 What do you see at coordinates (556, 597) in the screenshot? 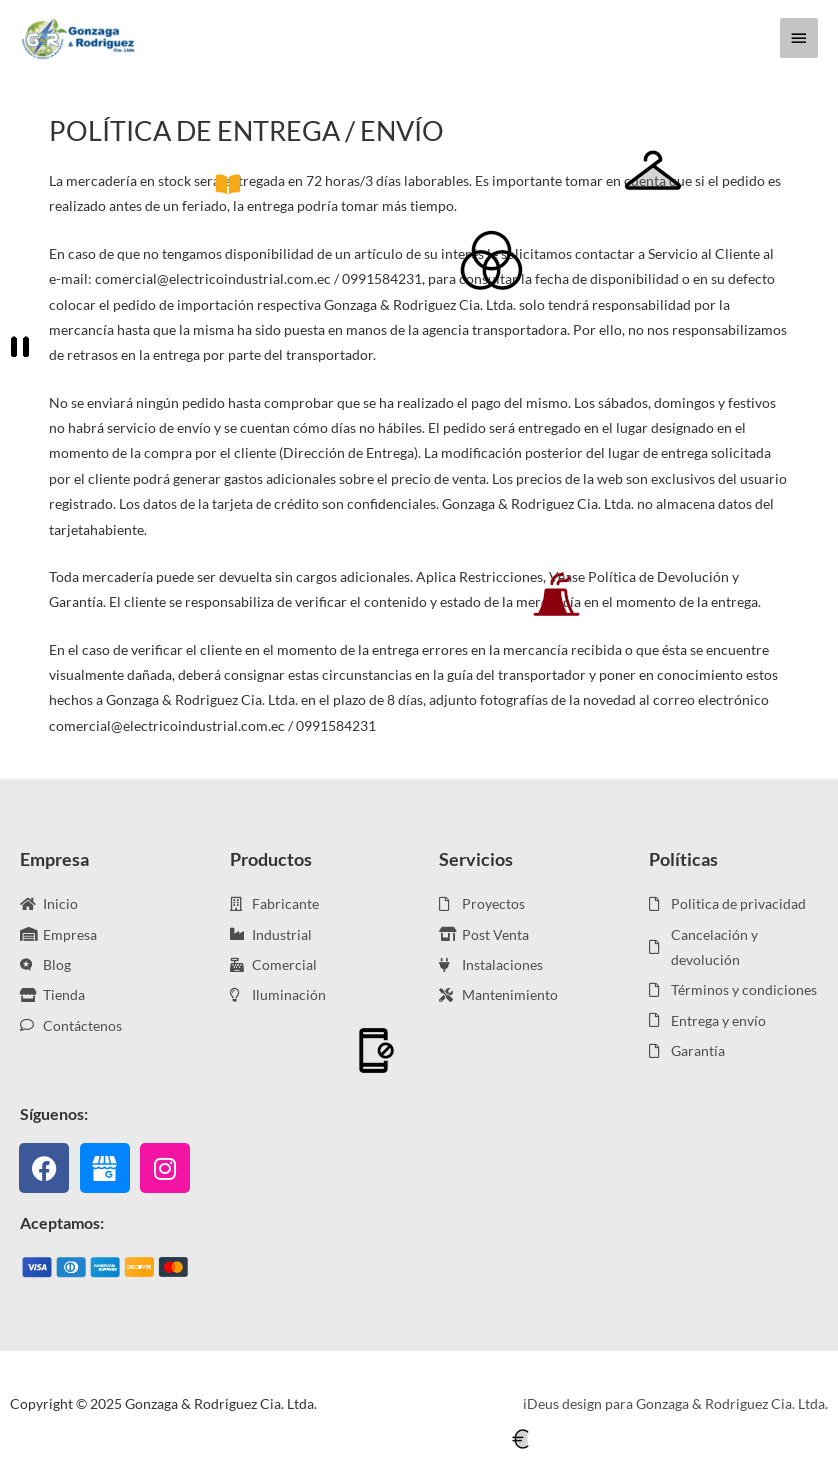
I see `view nuclear power plant status` at bounding box center [556, 597].